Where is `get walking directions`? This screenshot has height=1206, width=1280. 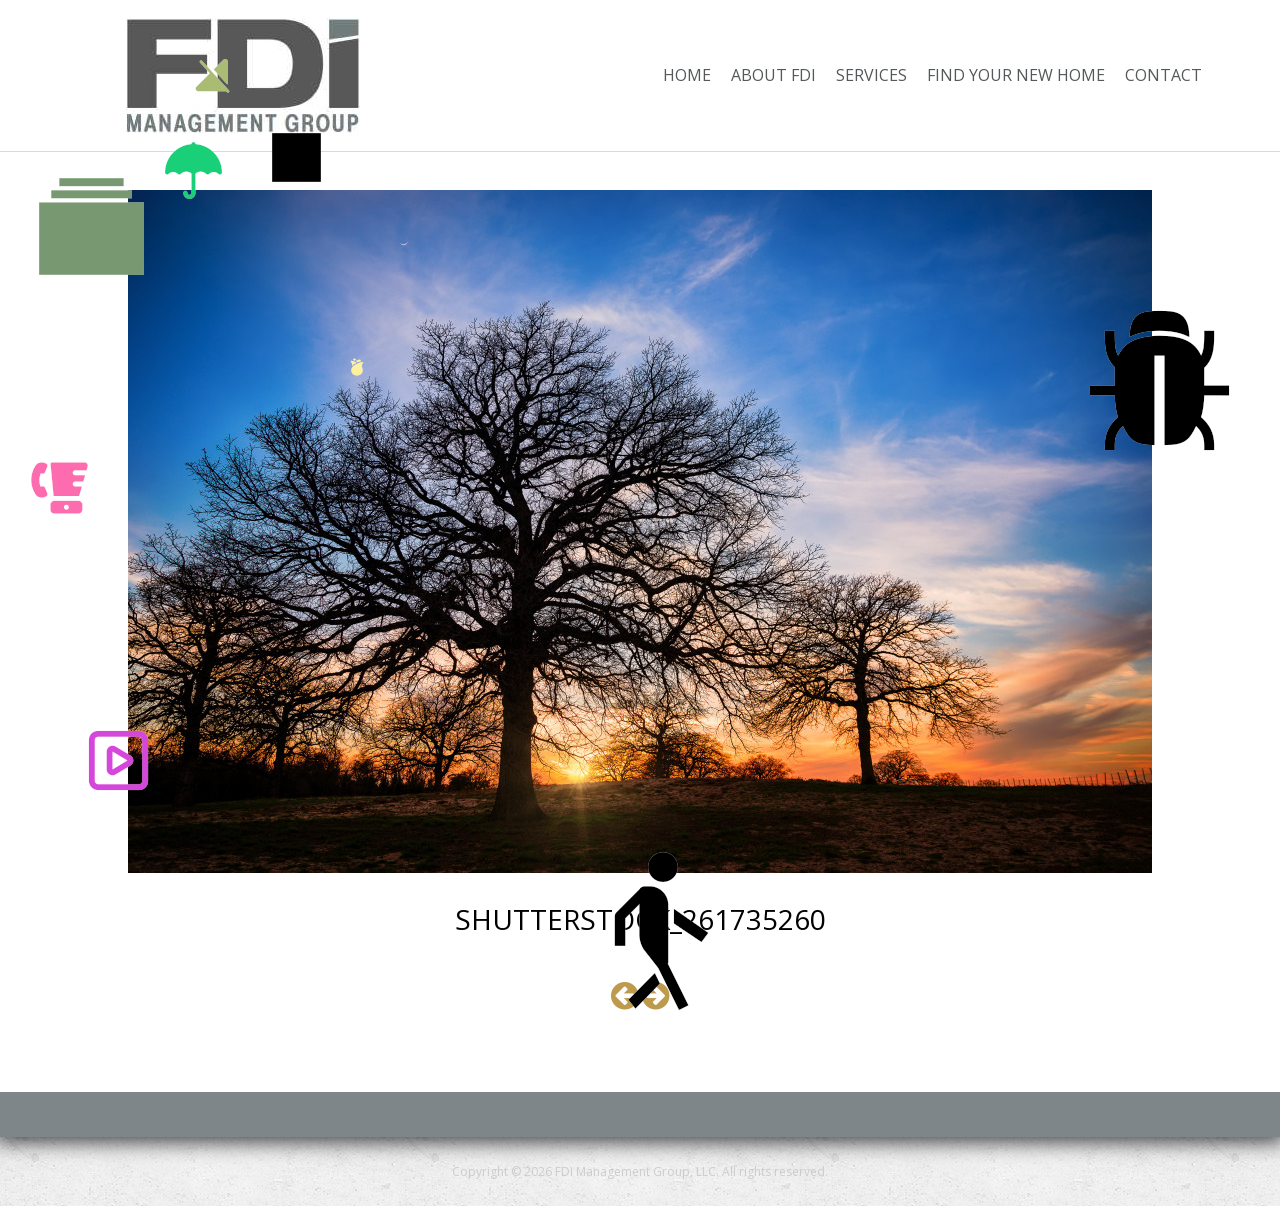
get walking directions is located at coordinates (662, 929).